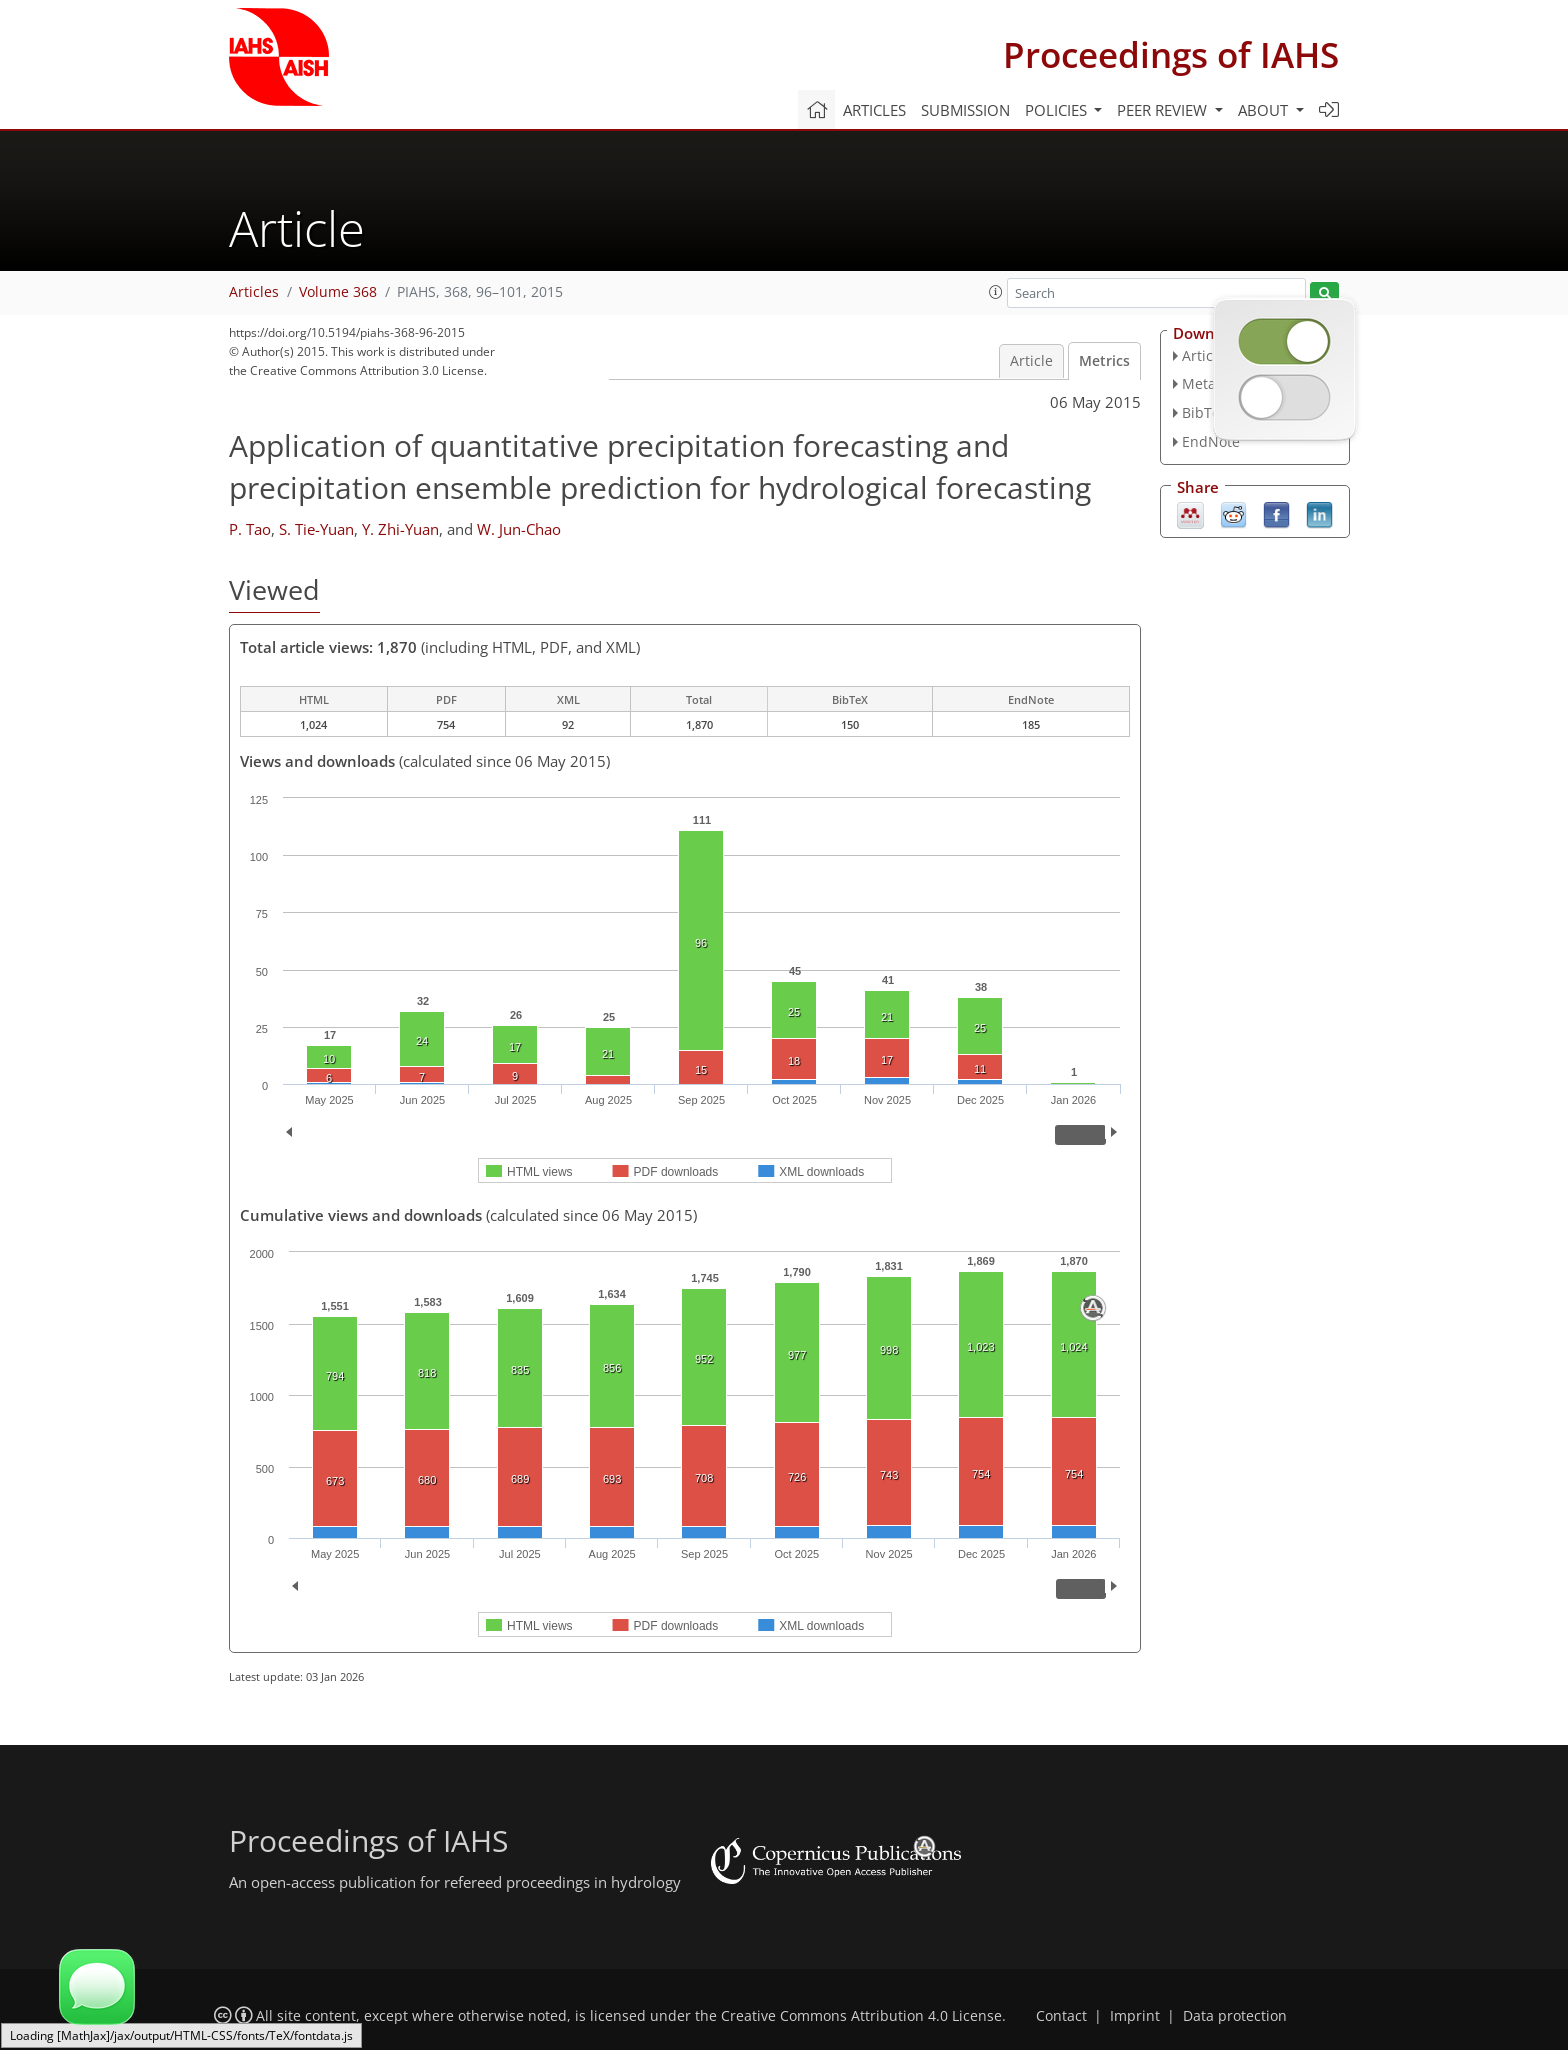 The image size is (1568, 2050). Describe the element at coordinates (1284, 369) in the screenshot. I see `open system settings or preferences` at that location.